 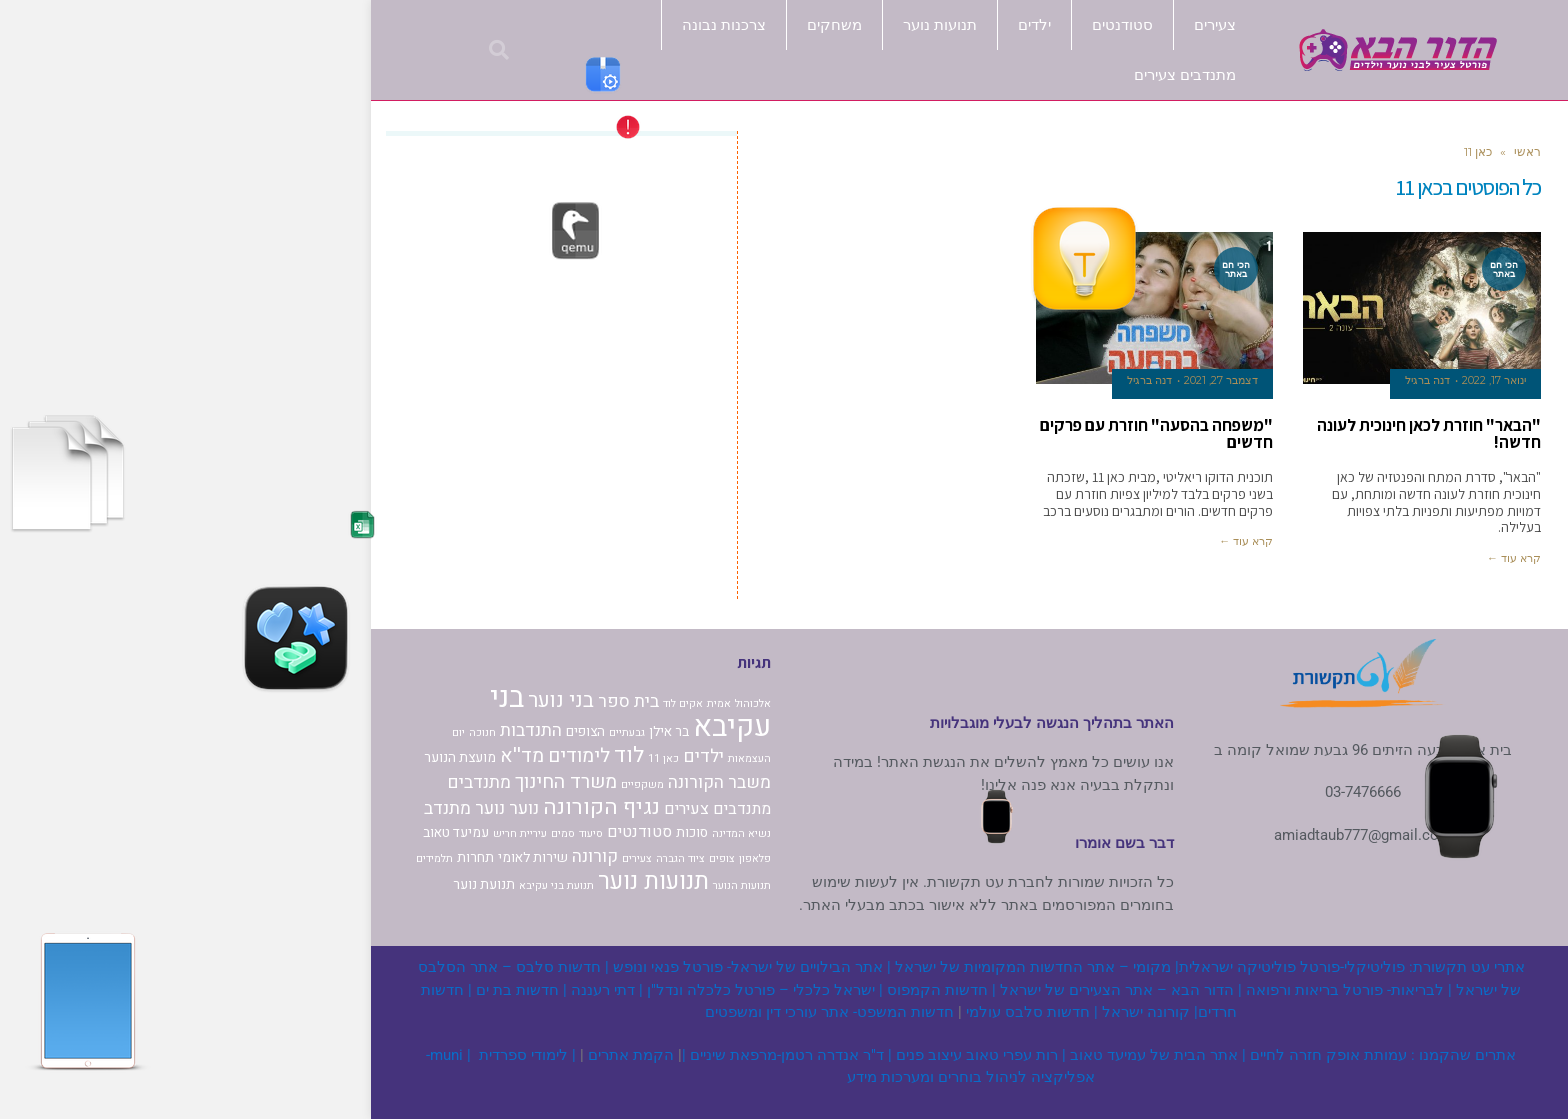 What do you see at coordinates (603, 75) in the screenshot?
I see `manage software sources and repositories` at bounding box center [603, 75].